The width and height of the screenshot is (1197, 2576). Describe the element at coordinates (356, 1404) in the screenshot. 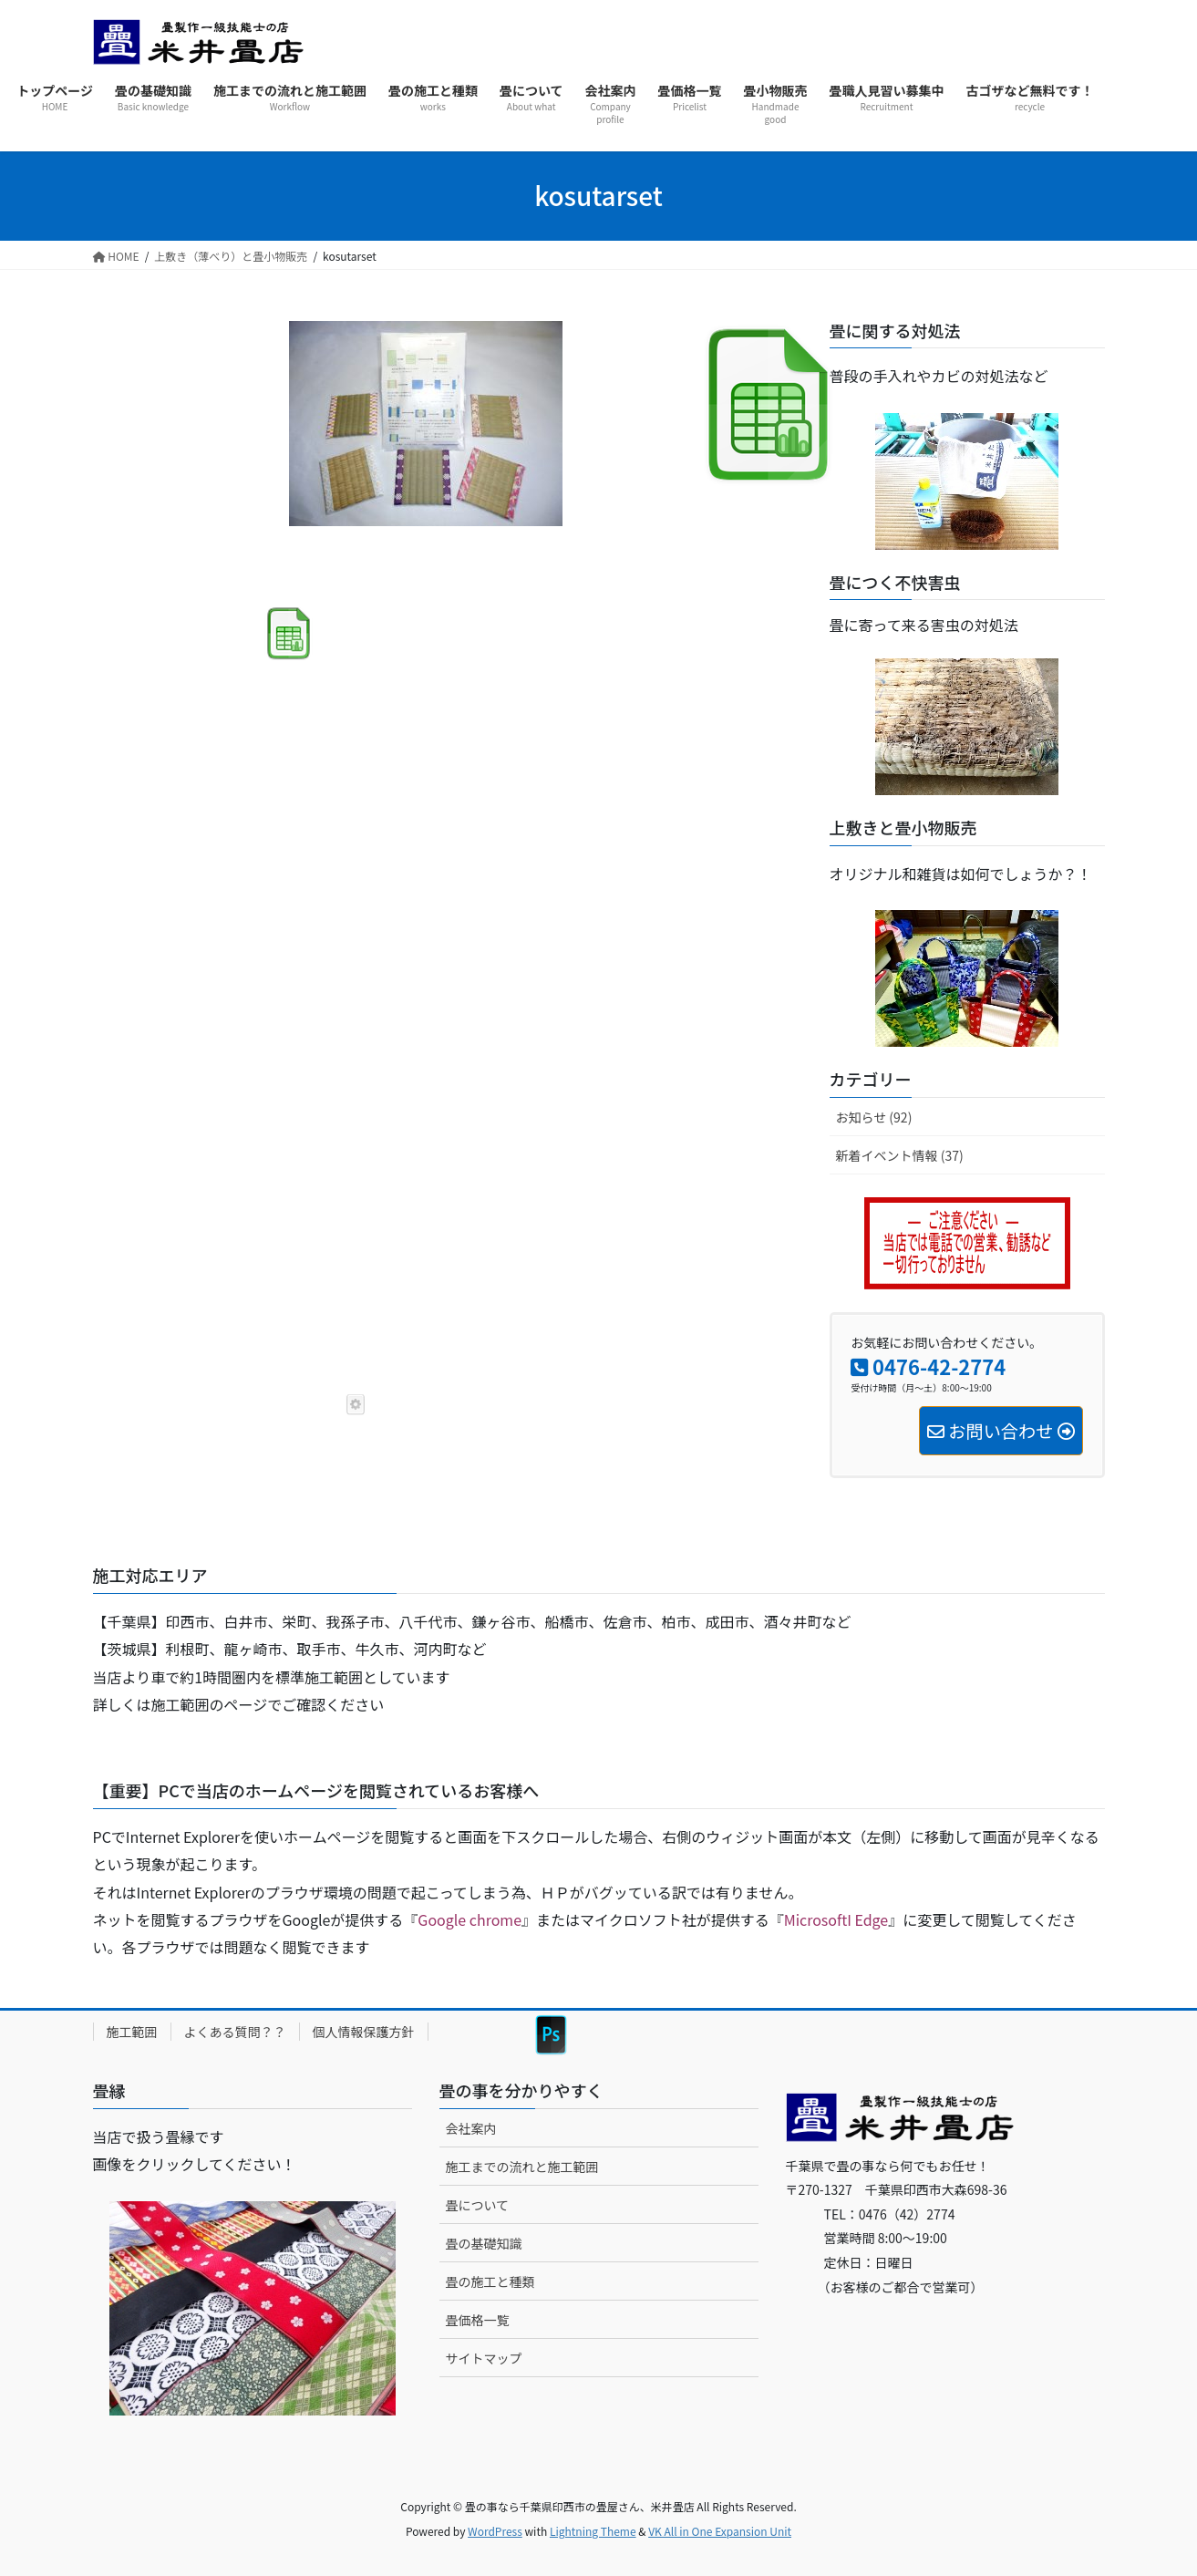

I see `a desktop application shortcut file` at that location.